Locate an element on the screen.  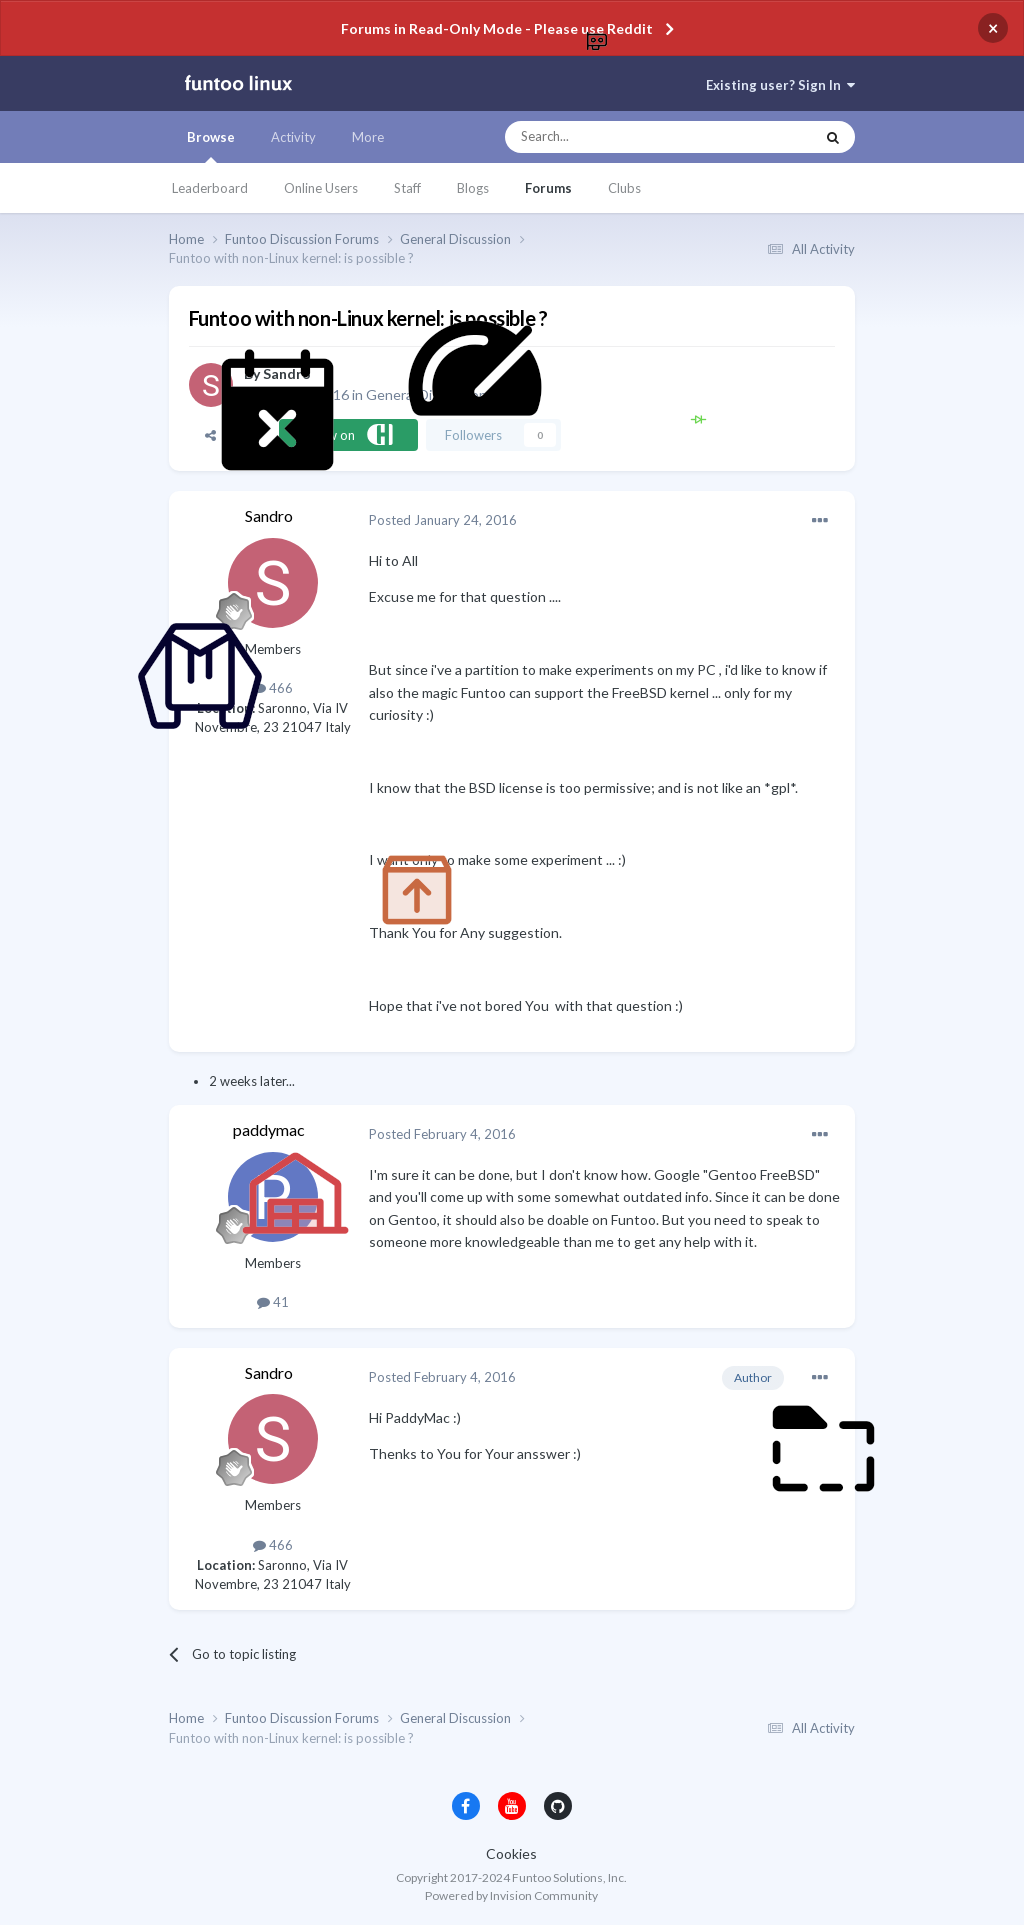
cancel or delete a scheduled event is located at coordinates (277, 414).